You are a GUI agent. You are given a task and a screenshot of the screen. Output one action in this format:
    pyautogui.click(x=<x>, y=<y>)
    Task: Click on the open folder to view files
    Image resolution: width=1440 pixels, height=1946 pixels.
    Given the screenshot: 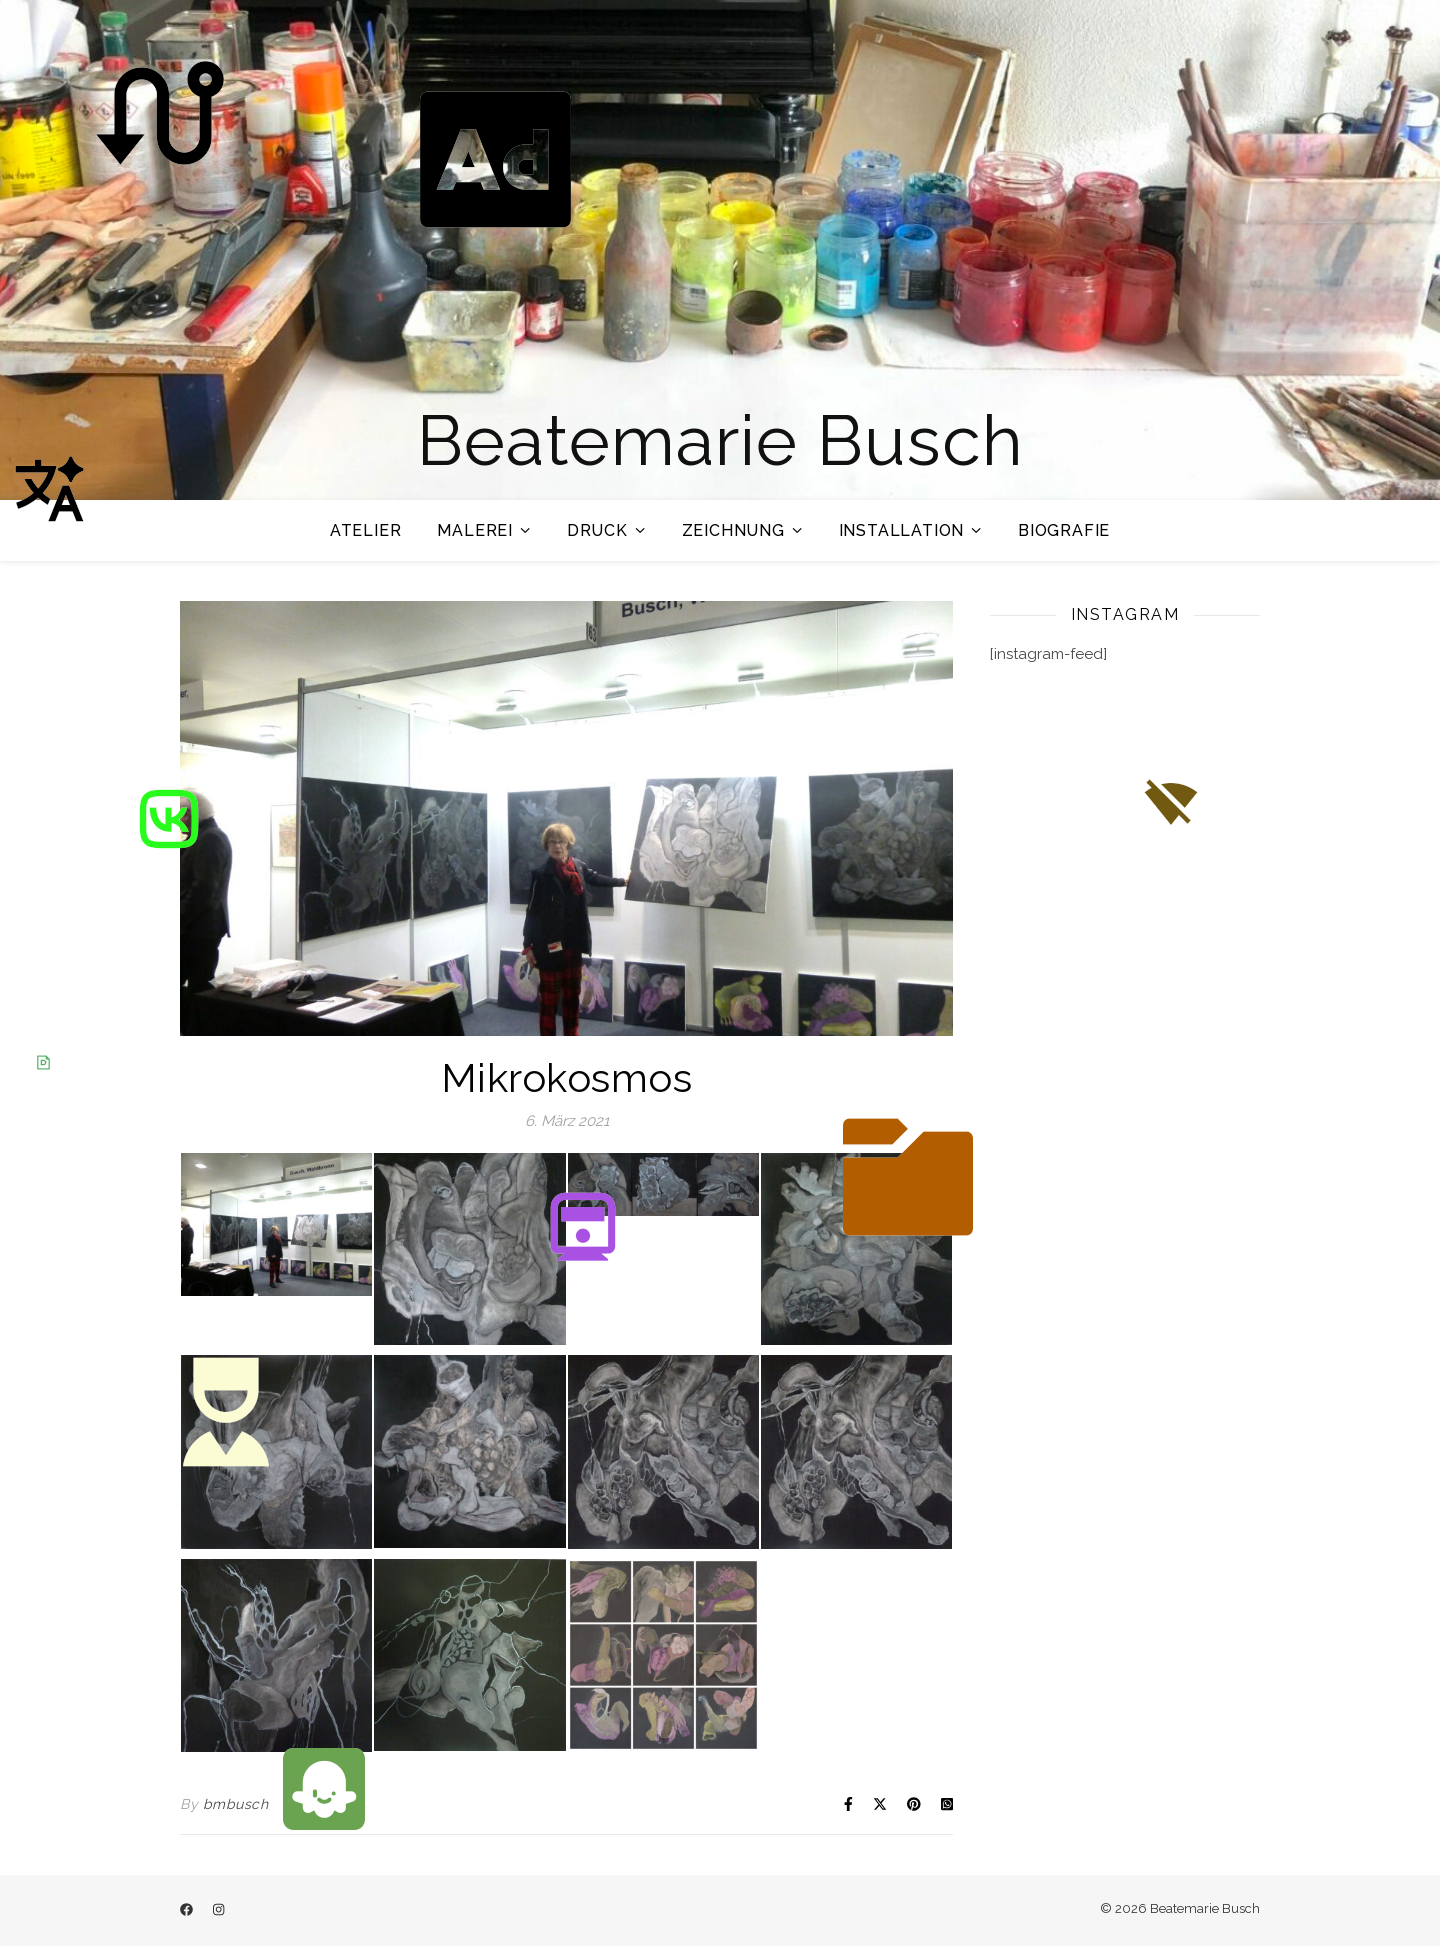 What is the action you would take?
    pyautogui.click(x=908, y=1177)
    